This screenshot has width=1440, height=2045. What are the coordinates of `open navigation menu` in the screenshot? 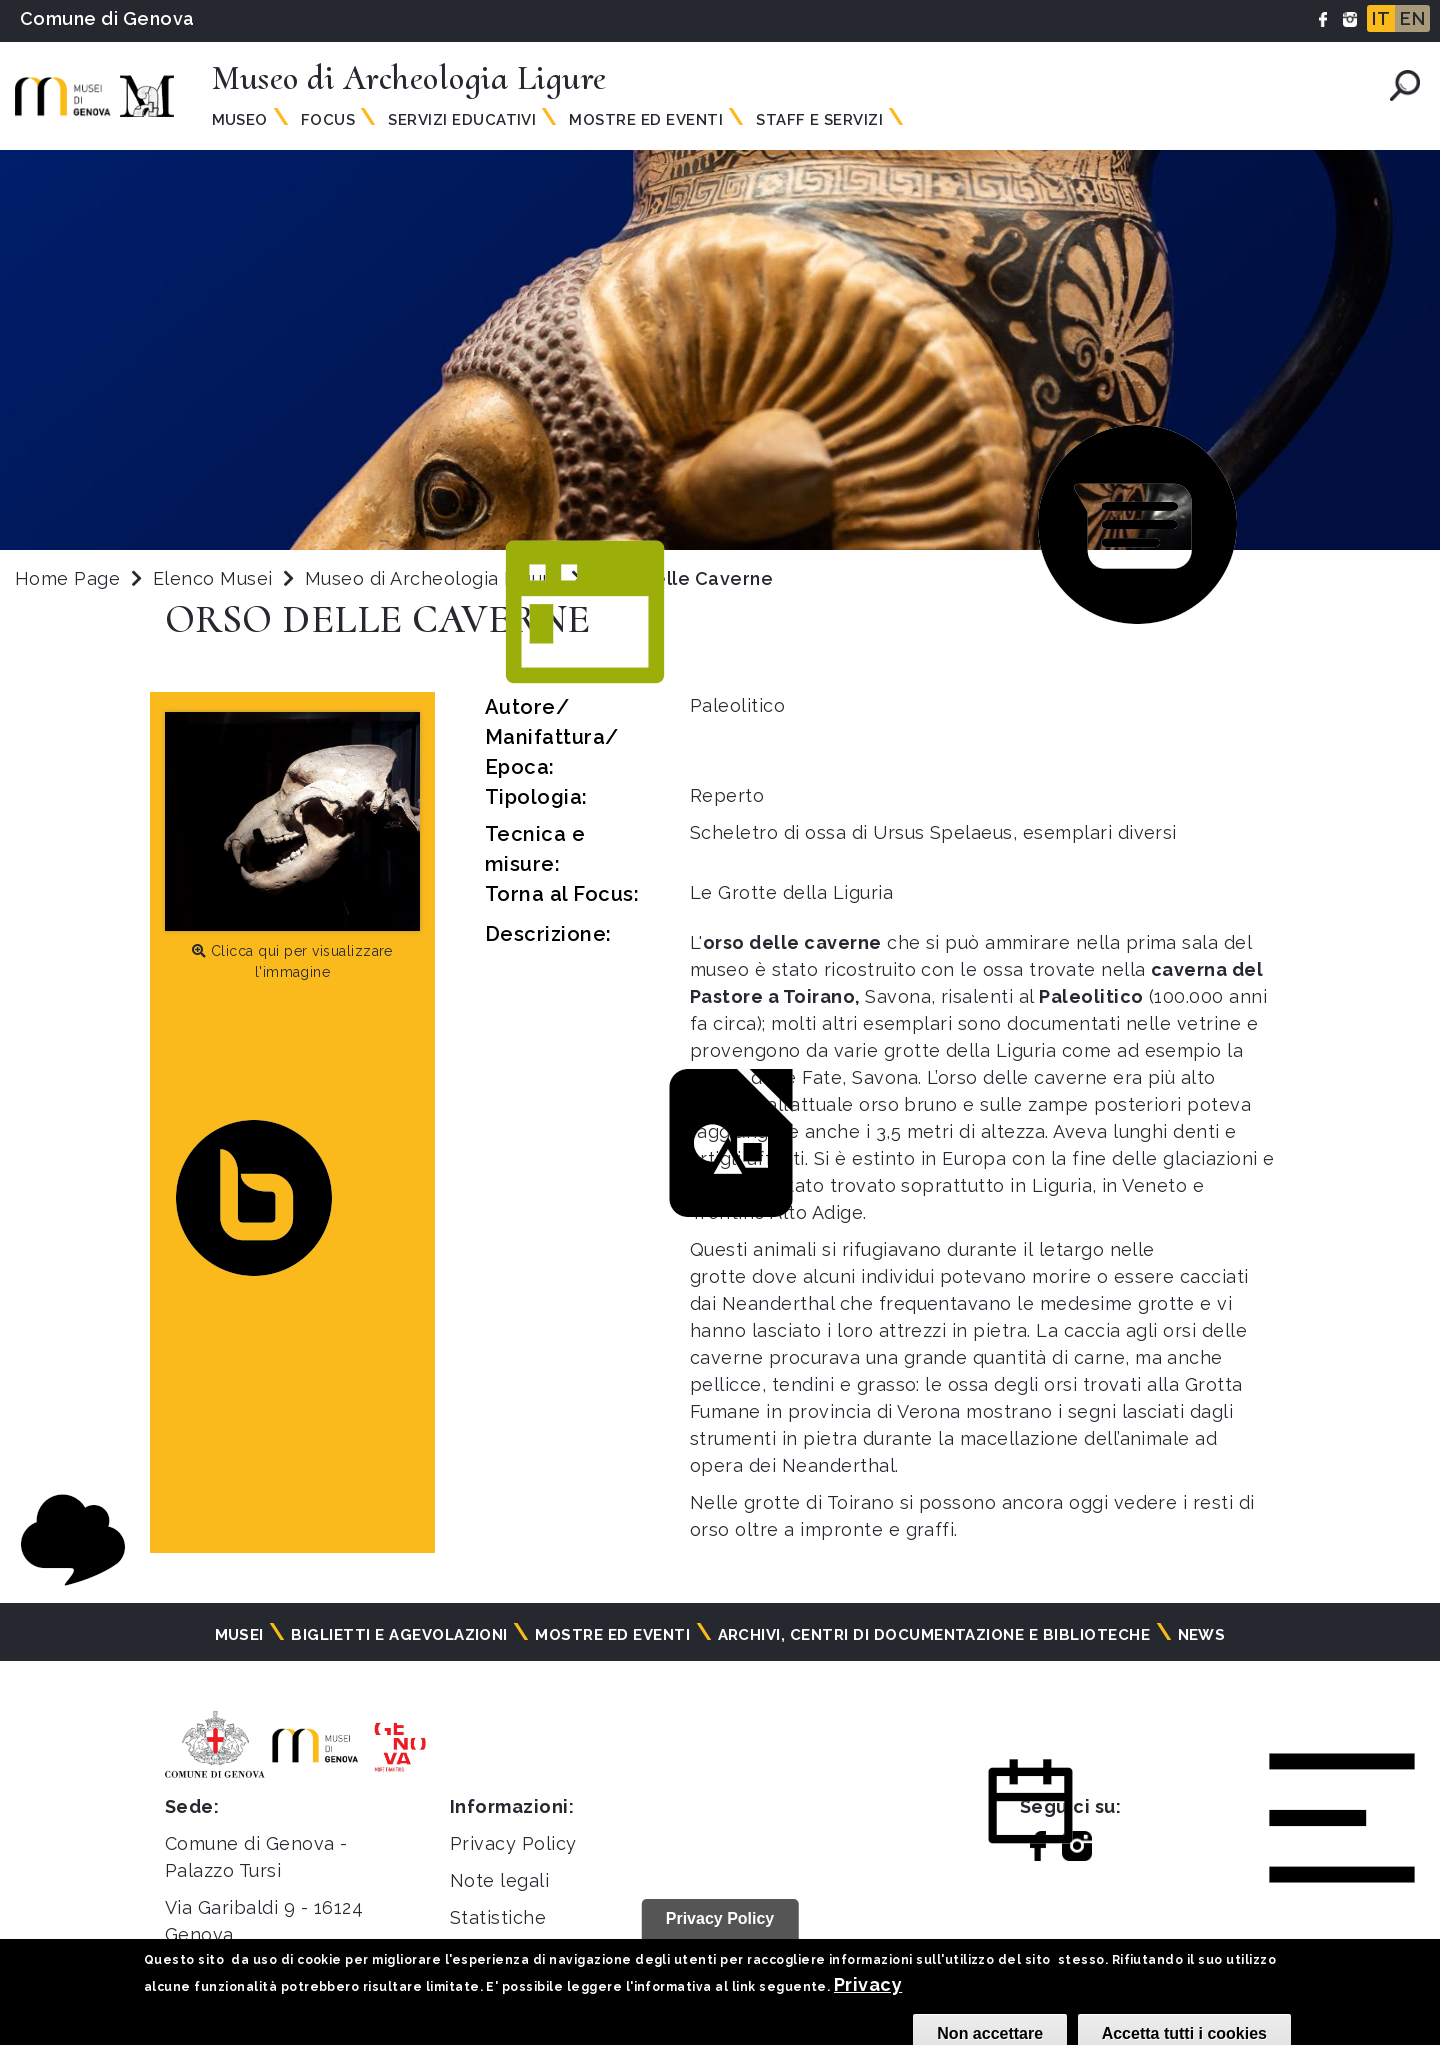 It's located at (1342, 1818).